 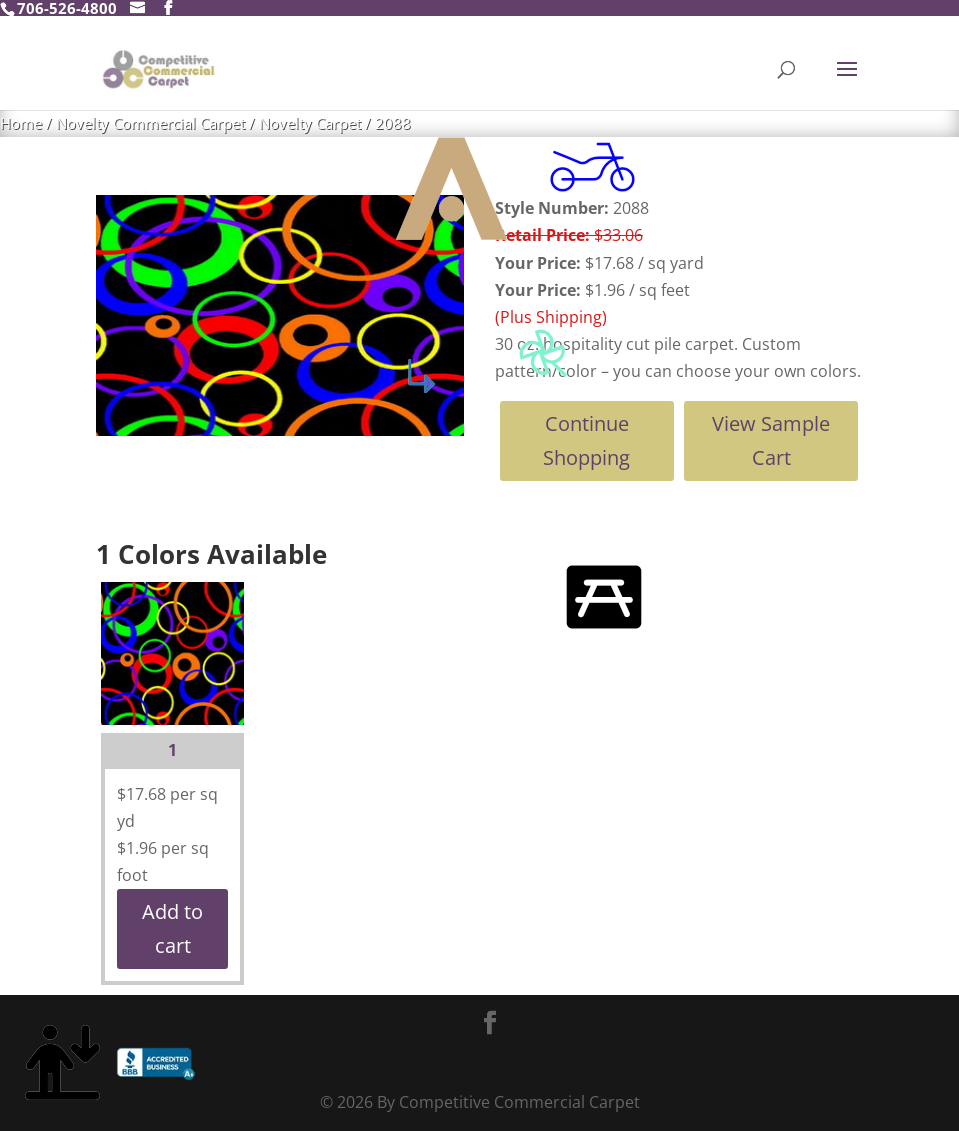 I want to click on download user profile, so click(x=62, y=1062).